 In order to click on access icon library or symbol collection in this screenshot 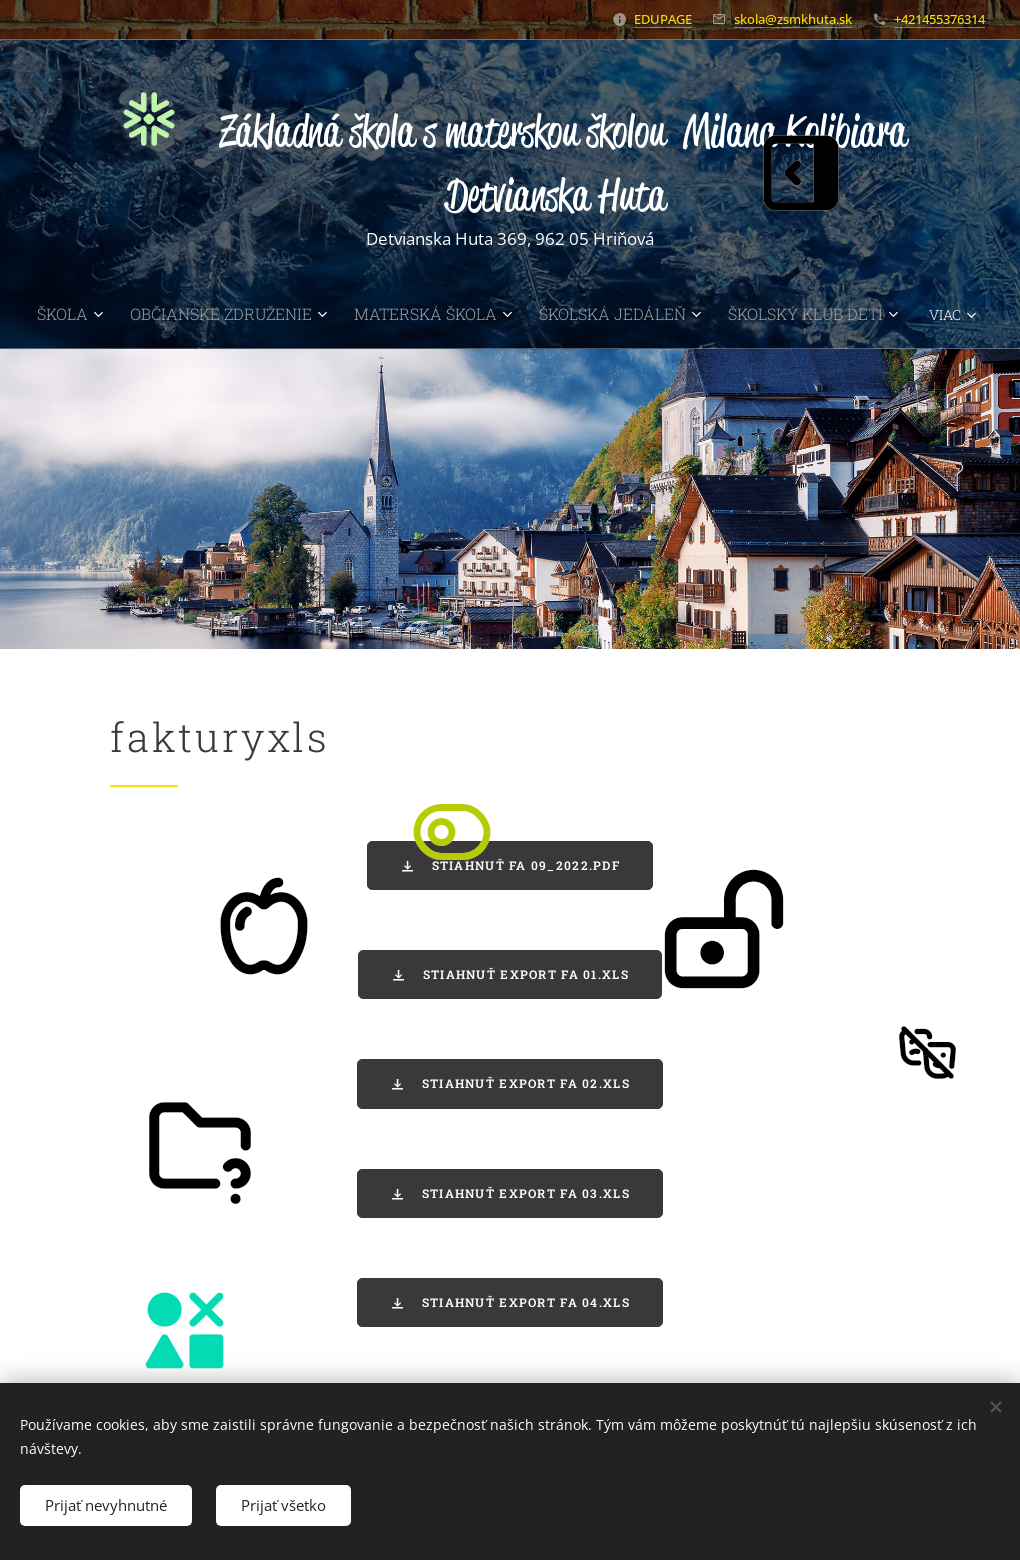, I will do `click(185, 1330)`.